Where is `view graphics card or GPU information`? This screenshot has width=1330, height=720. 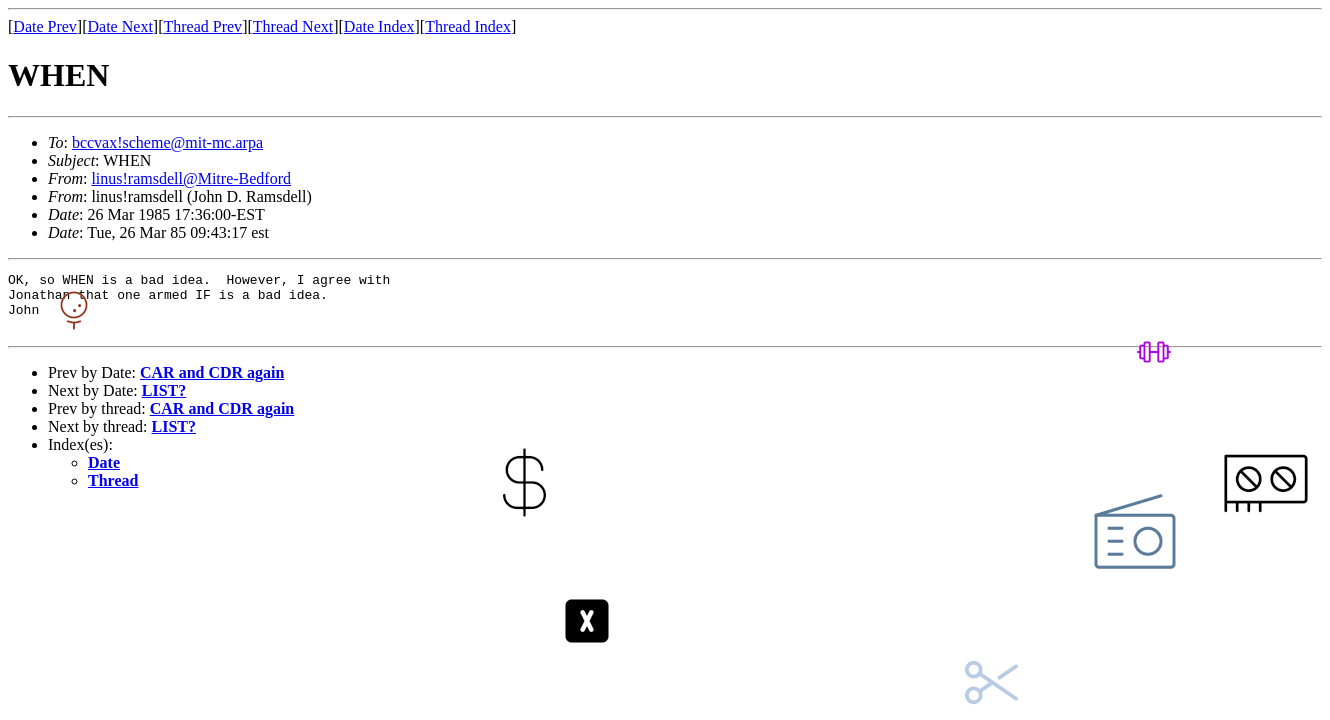
view graphics card or GPU information is located at coordinates (1266, 482).